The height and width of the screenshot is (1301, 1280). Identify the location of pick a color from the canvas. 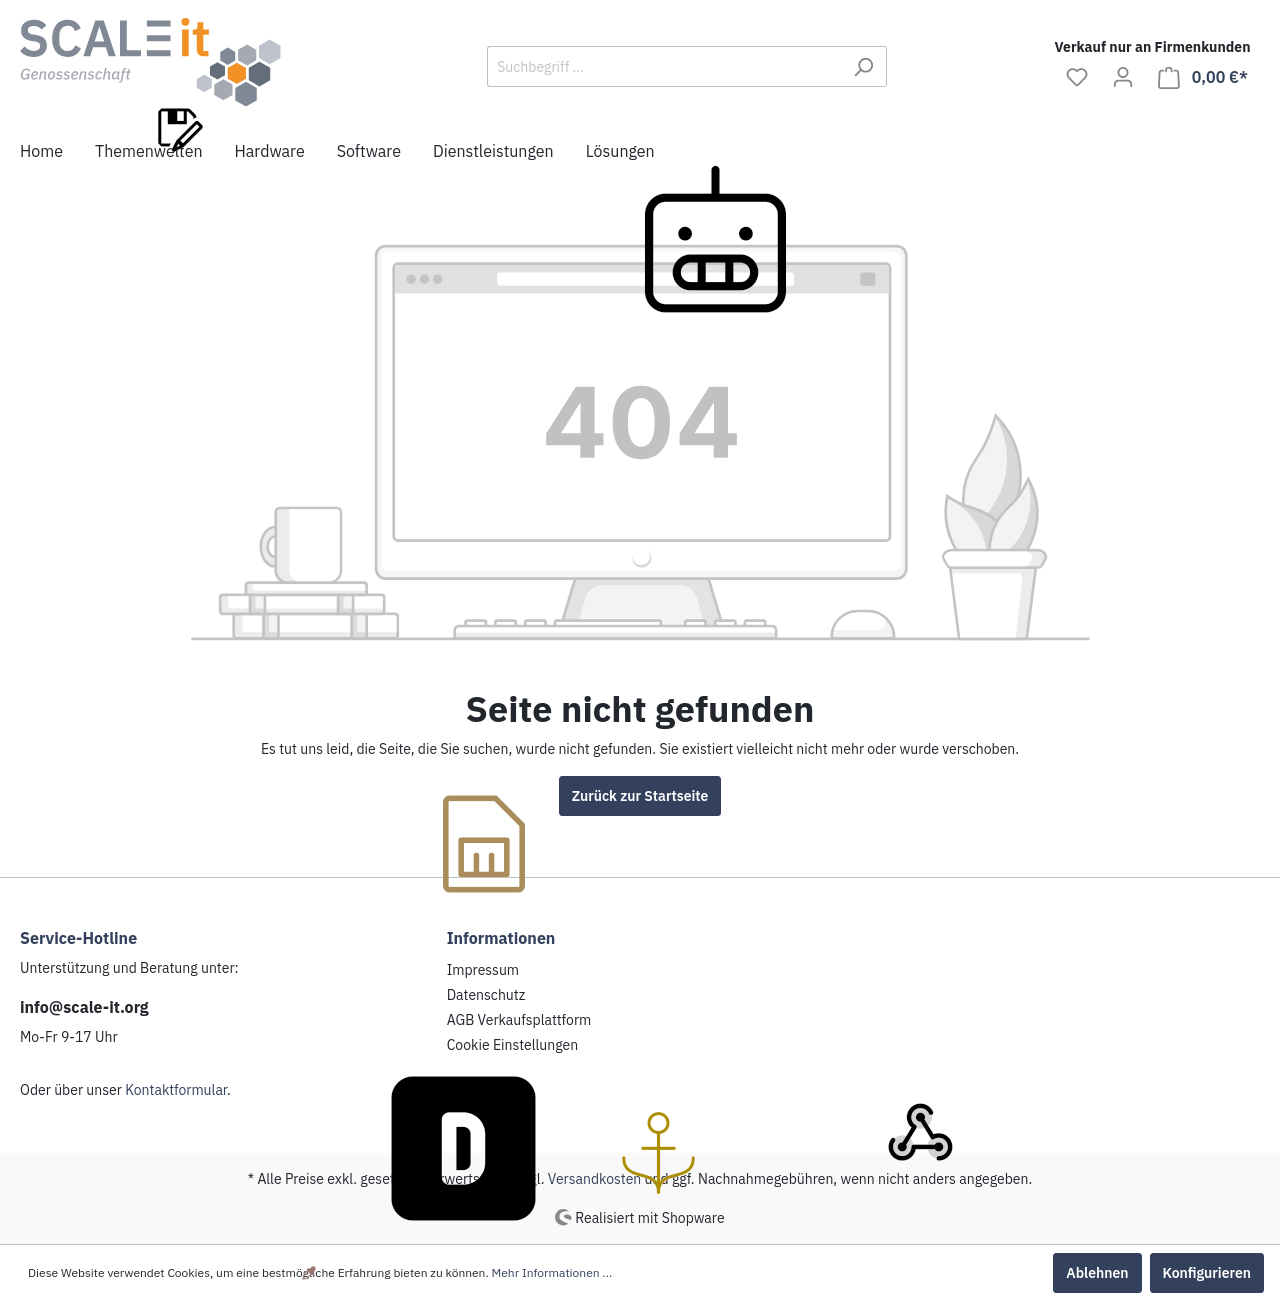
(309, 1273).